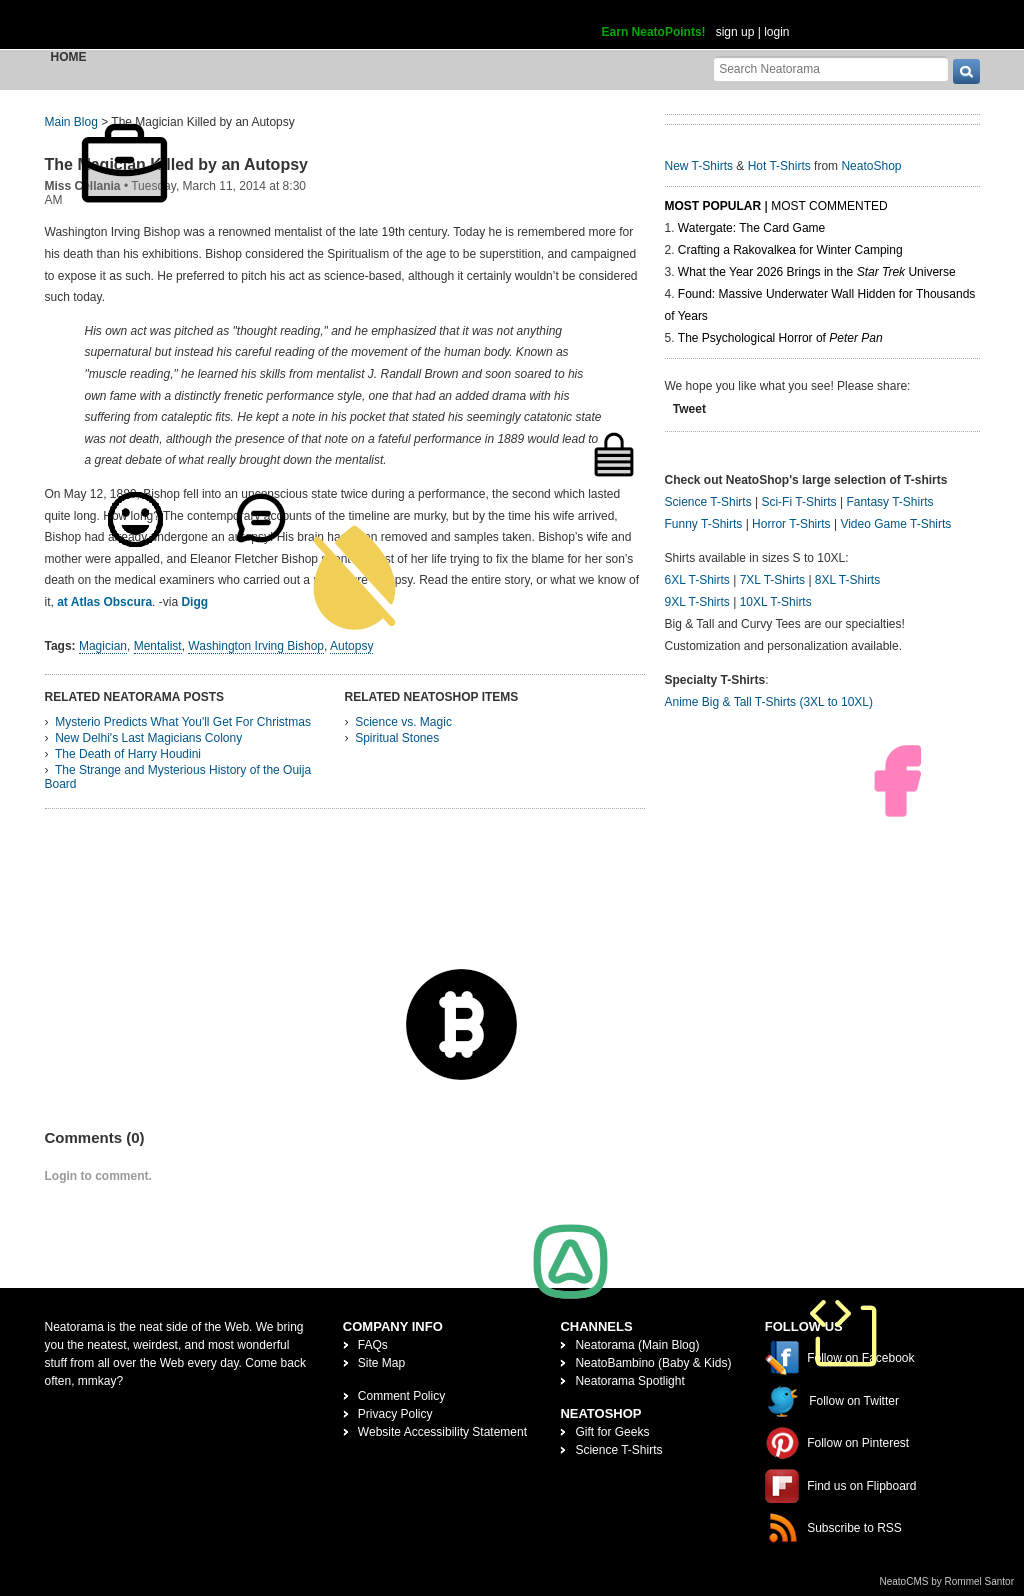 The height and width of the screenshot is (1596, 1024). I want to click on tag people in a photo, so click(135, 519).